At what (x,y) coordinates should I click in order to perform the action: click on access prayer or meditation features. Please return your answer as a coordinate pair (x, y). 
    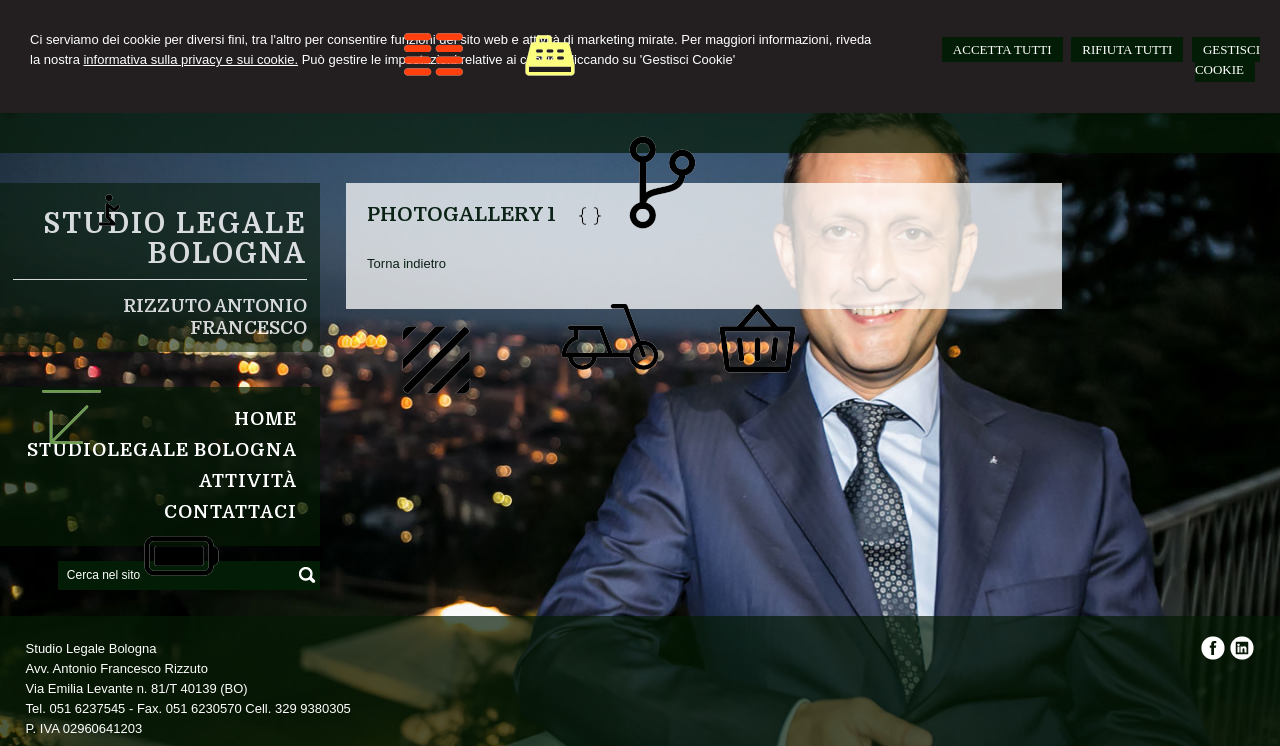
    Looking at the image, I should click on (109, 210).